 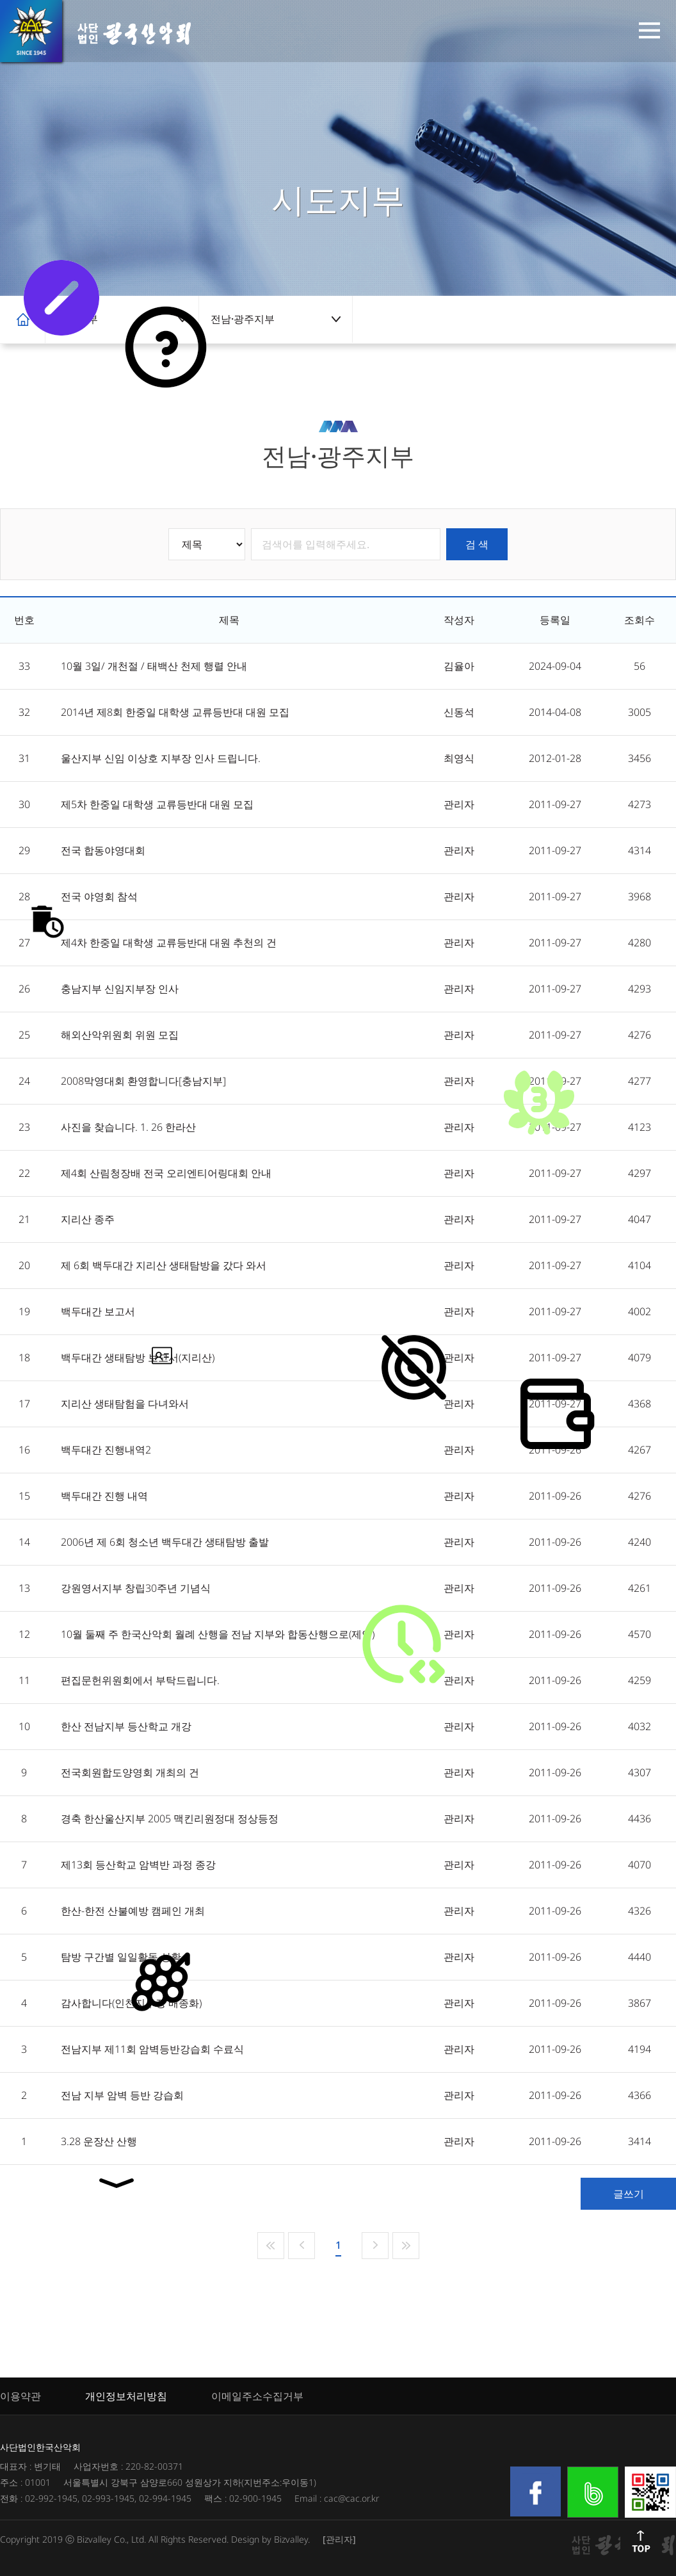 I want to click on view or edit scheduled code execution, so click(x=401, y=1644).